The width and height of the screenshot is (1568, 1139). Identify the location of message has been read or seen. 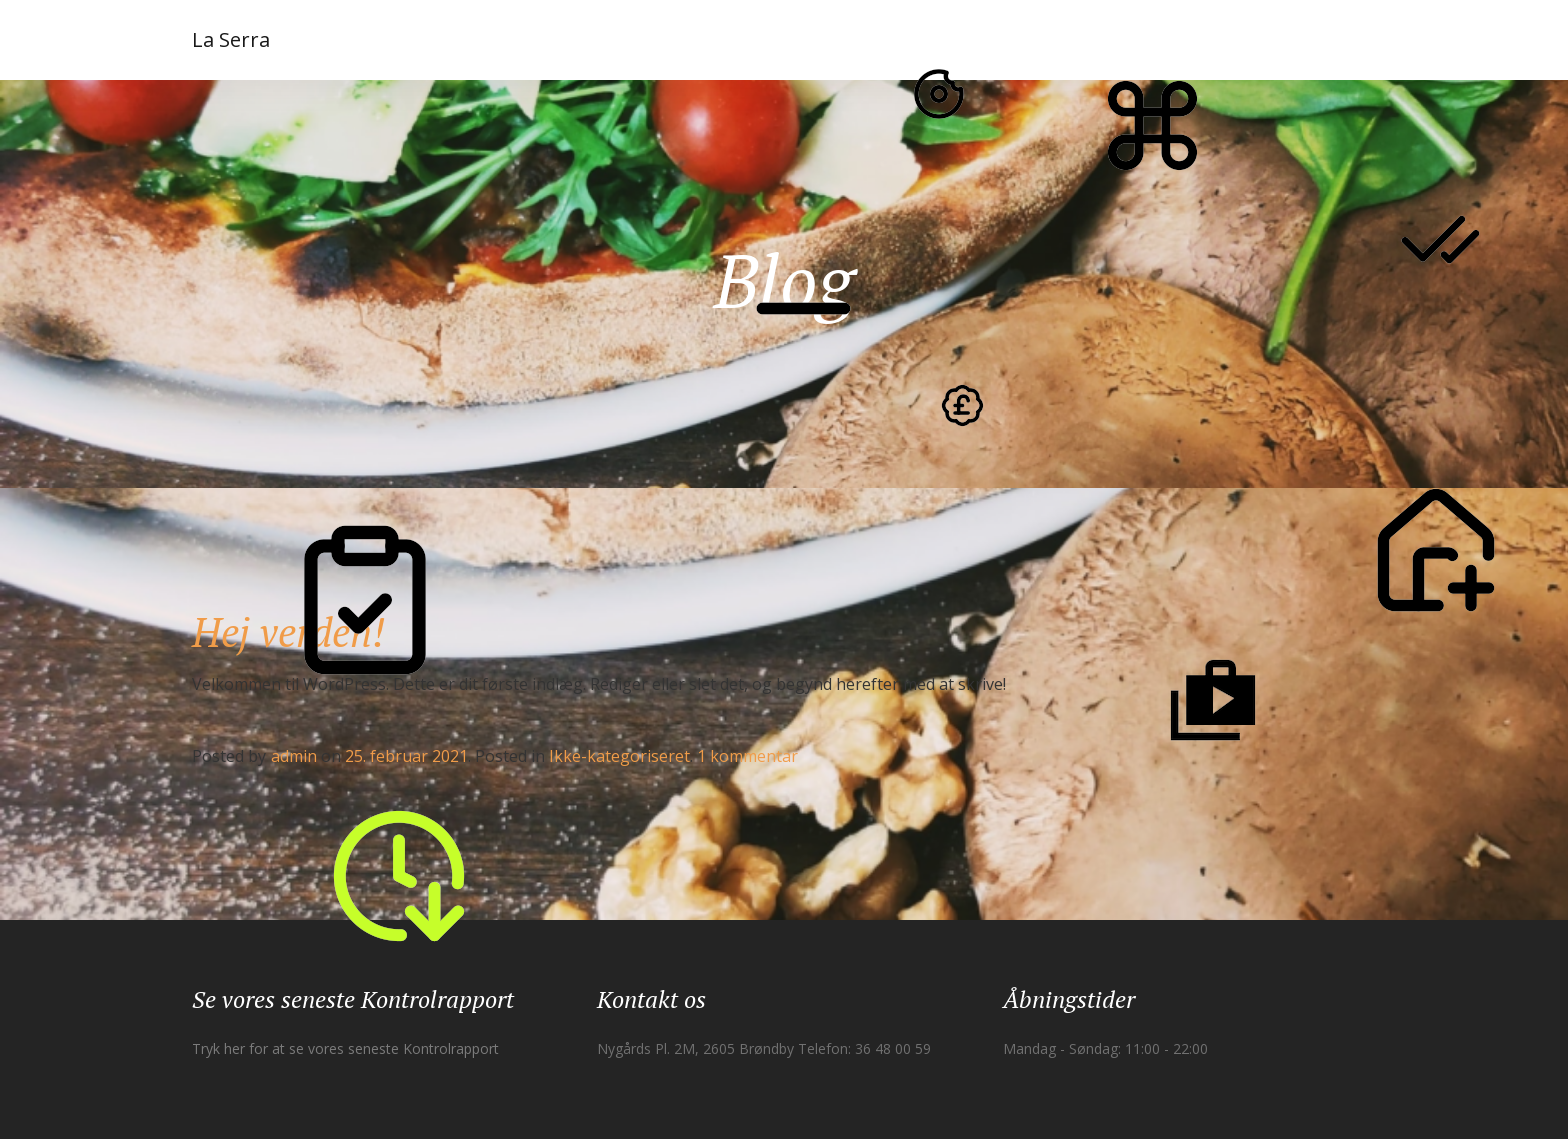
(1440, 240).